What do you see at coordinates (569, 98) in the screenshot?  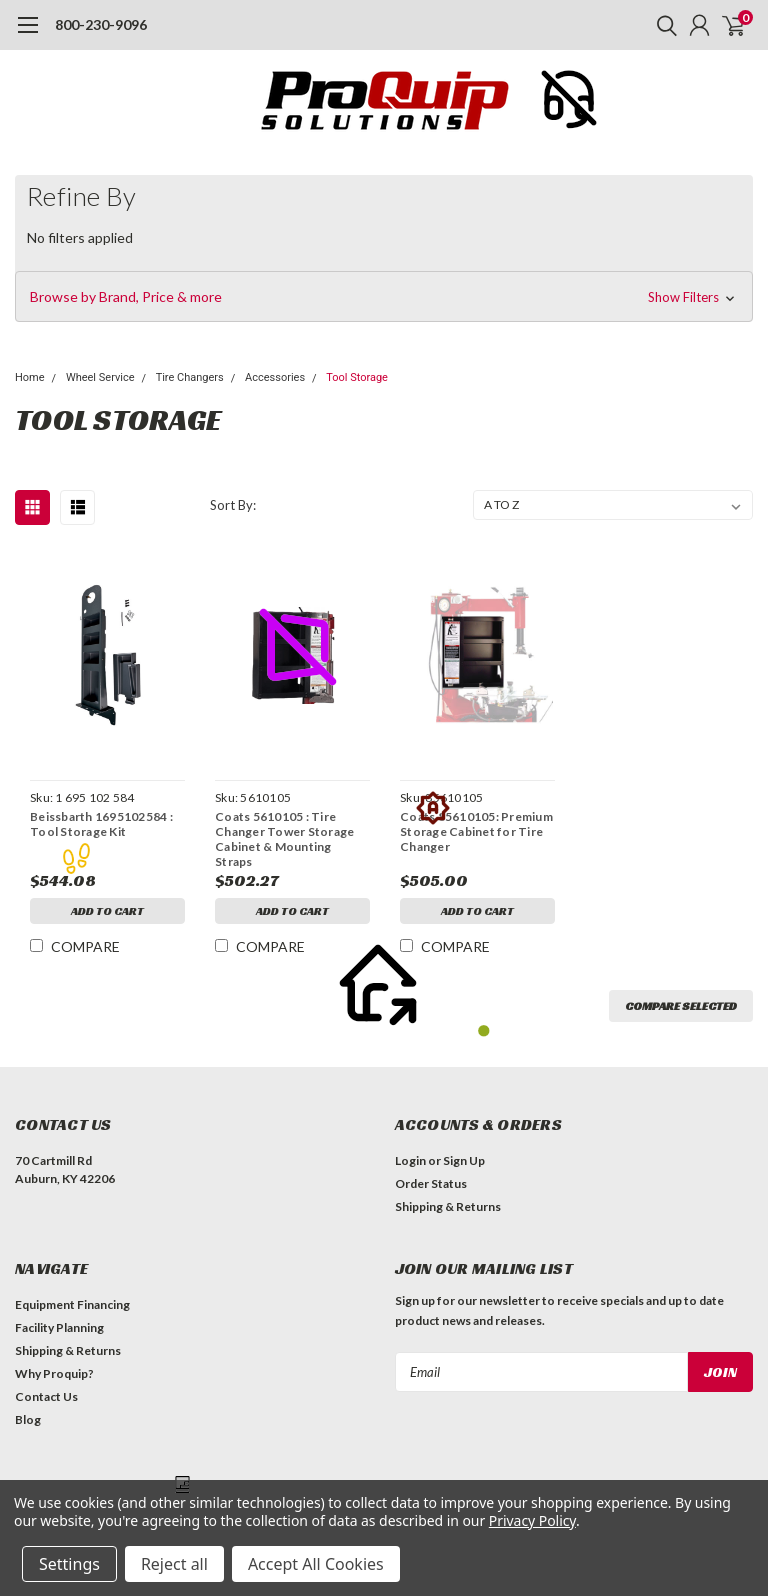 I see `mute or disable headset audio` at bounding box center [569, 98].